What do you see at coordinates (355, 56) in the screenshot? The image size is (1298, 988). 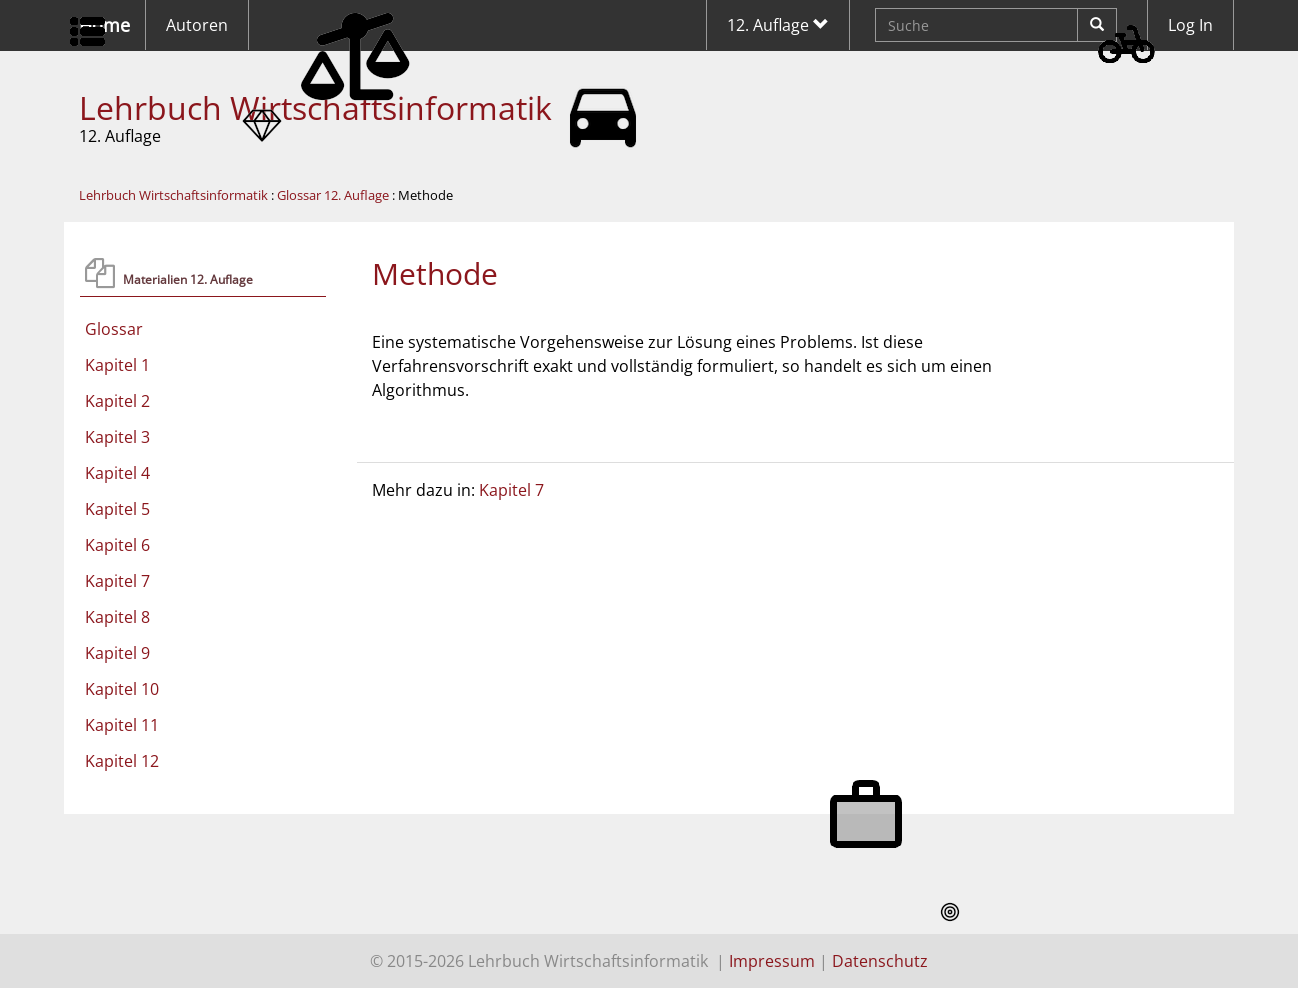 I see `indicates an unbalanced comparison or unequal weight` at bounding box center [355, 56].